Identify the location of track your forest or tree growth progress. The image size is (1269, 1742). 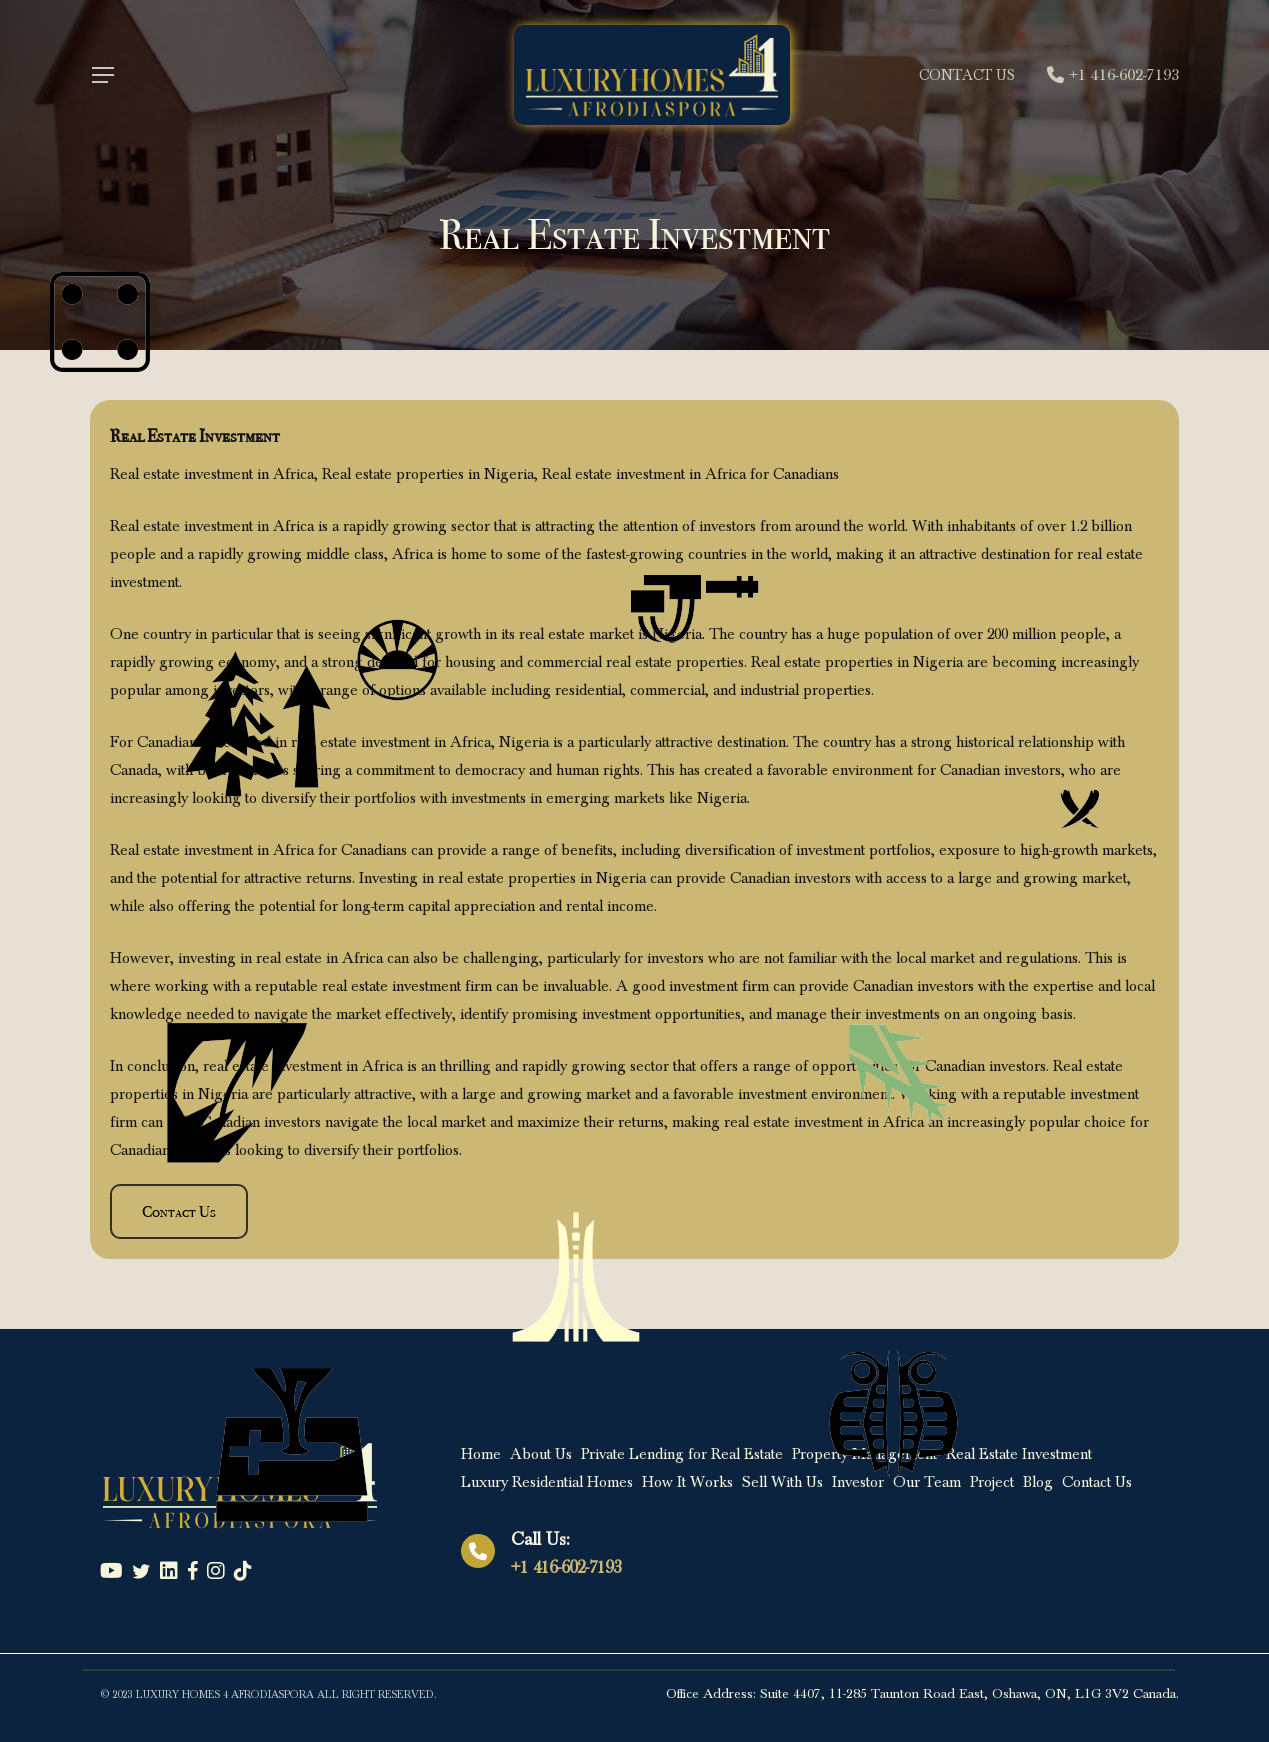
(257, 723).